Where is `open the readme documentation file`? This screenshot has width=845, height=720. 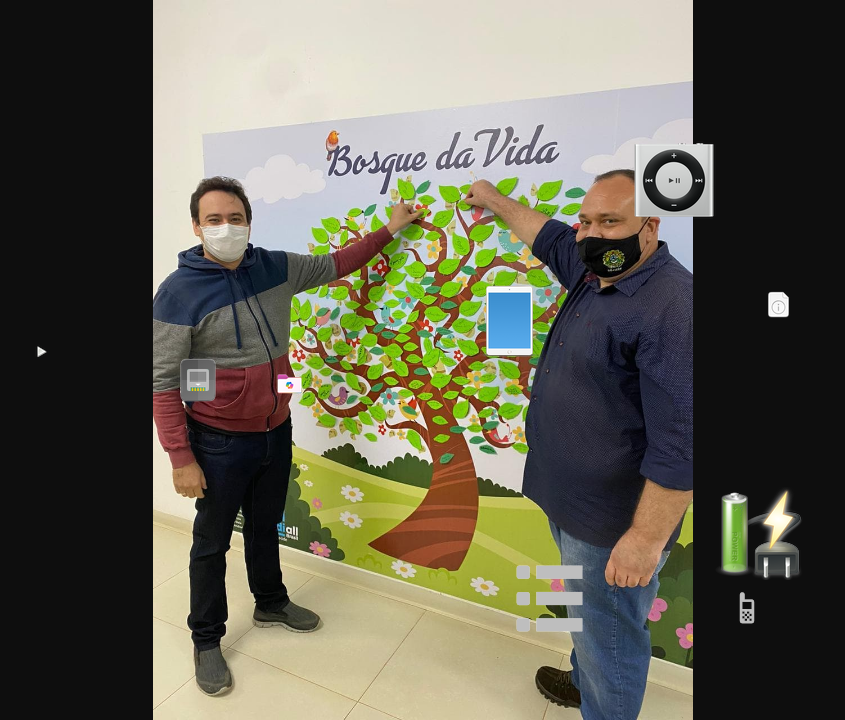 open the readme documentation file is located at coordinates (778, 304).